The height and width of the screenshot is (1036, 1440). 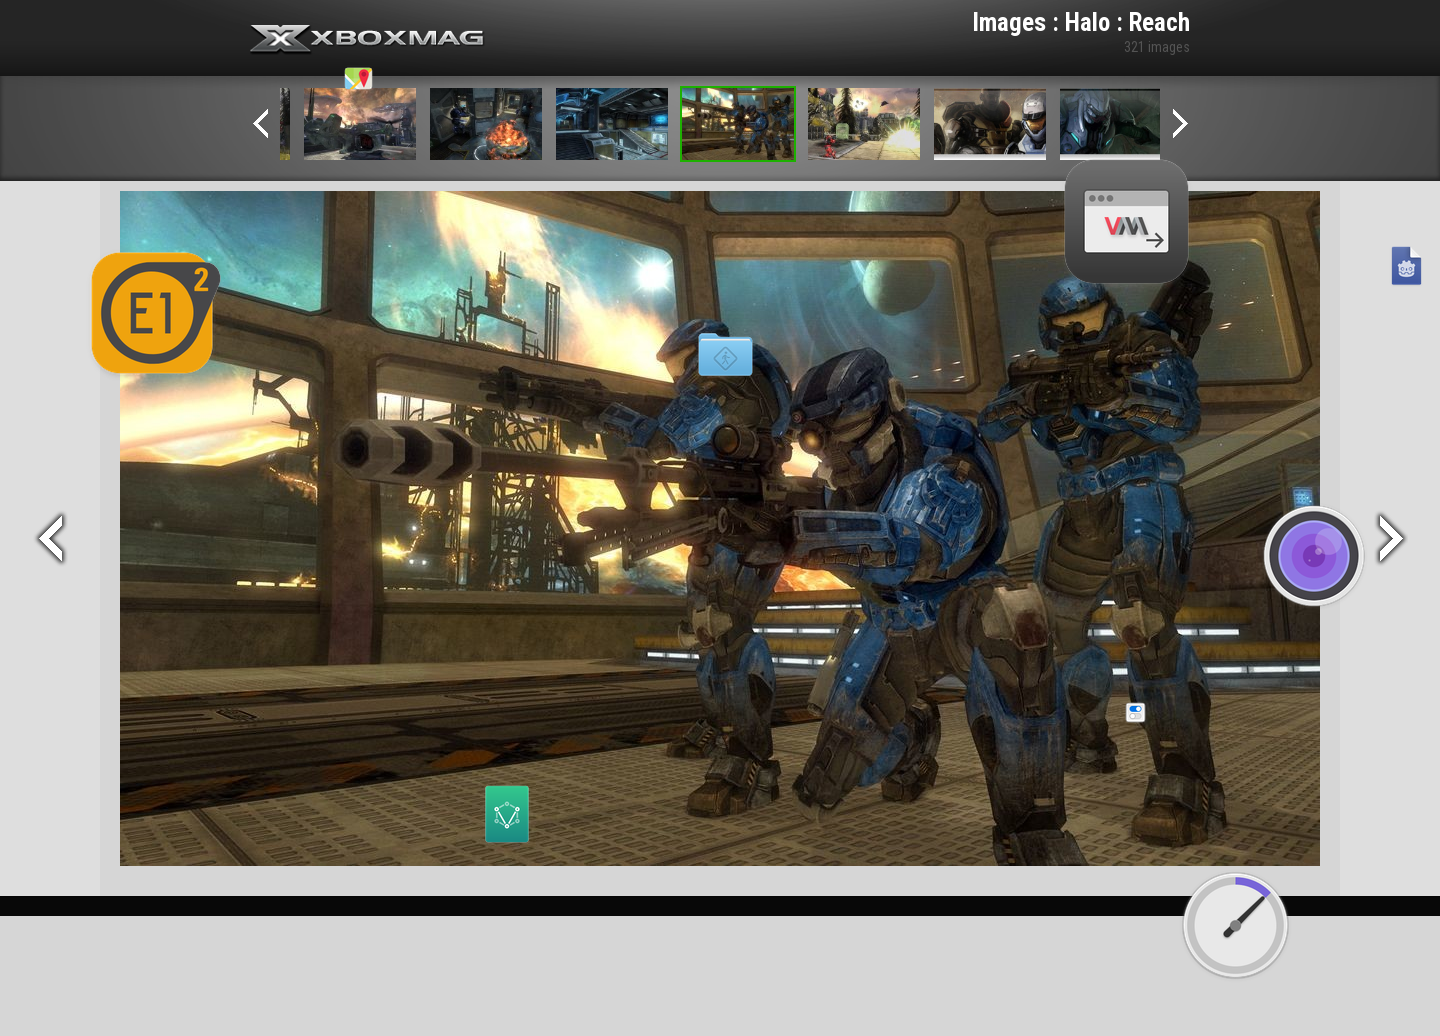 What do you see at coordinates (358, 78) in the screenshot?
I see `open the maps application` at bounding box center [358, 78].